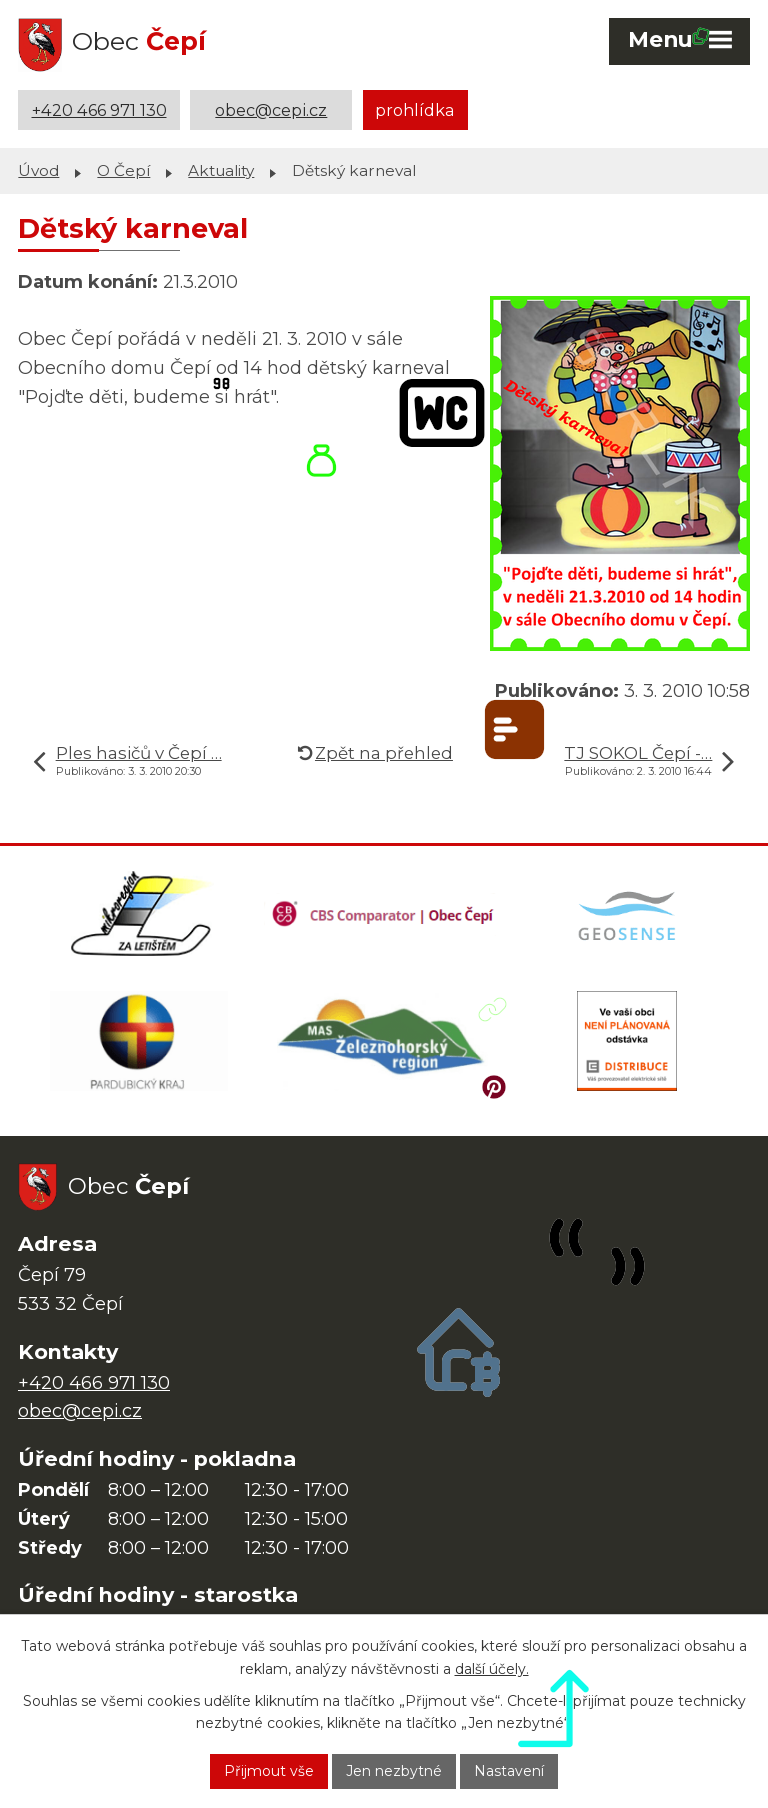 Image resolution: width=768 pixels, height=1808 pixels. Describe the element at coordinates (442, 413) in the screenshot. I see `indicates restroom or water closet location` at that location.